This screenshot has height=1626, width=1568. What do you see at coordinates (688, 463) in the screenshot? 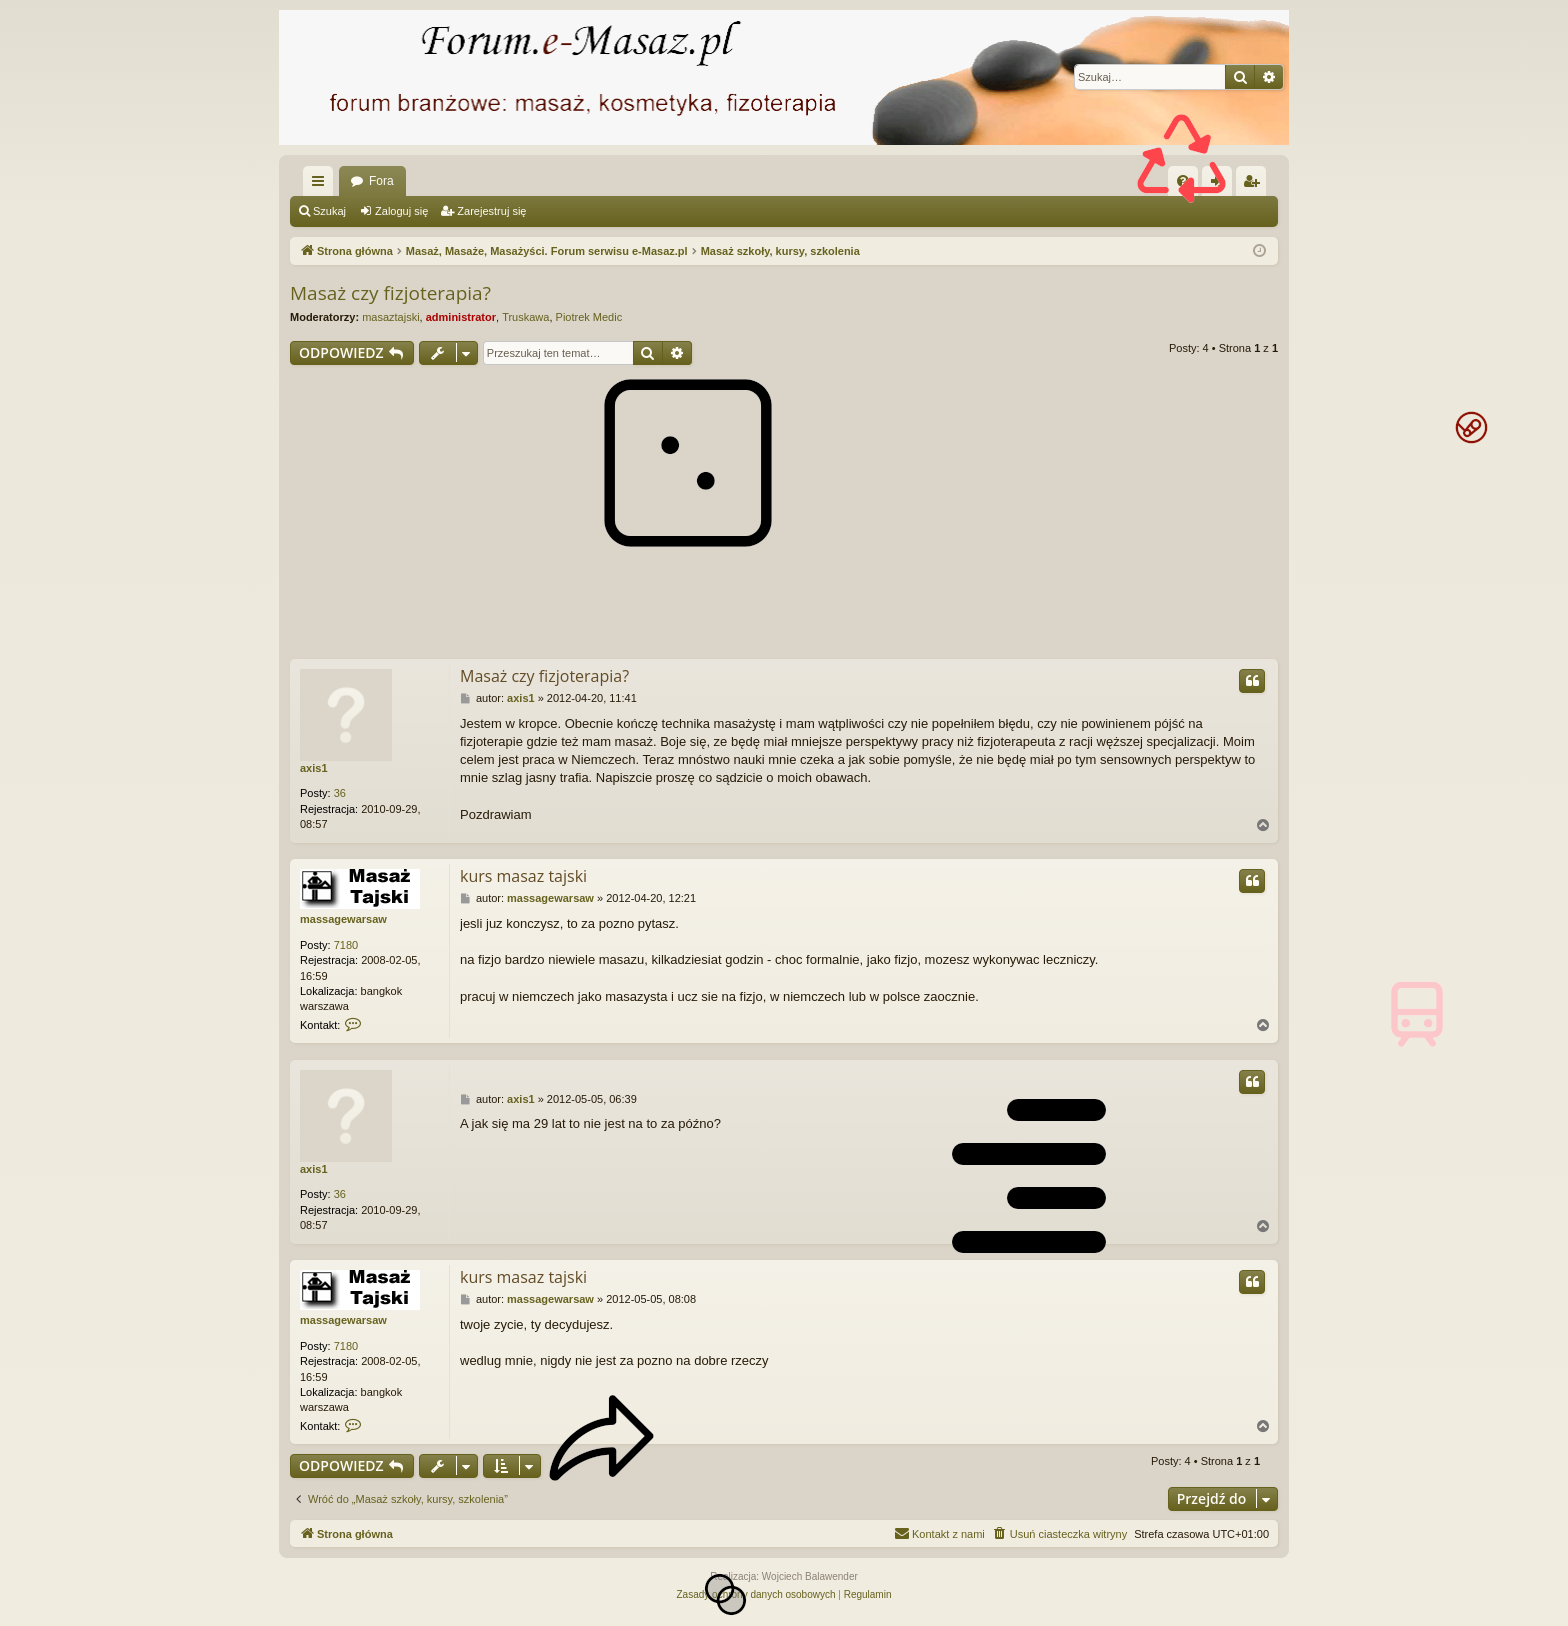
I see `roll dice or generate random number` at bounding box center [688, 463].